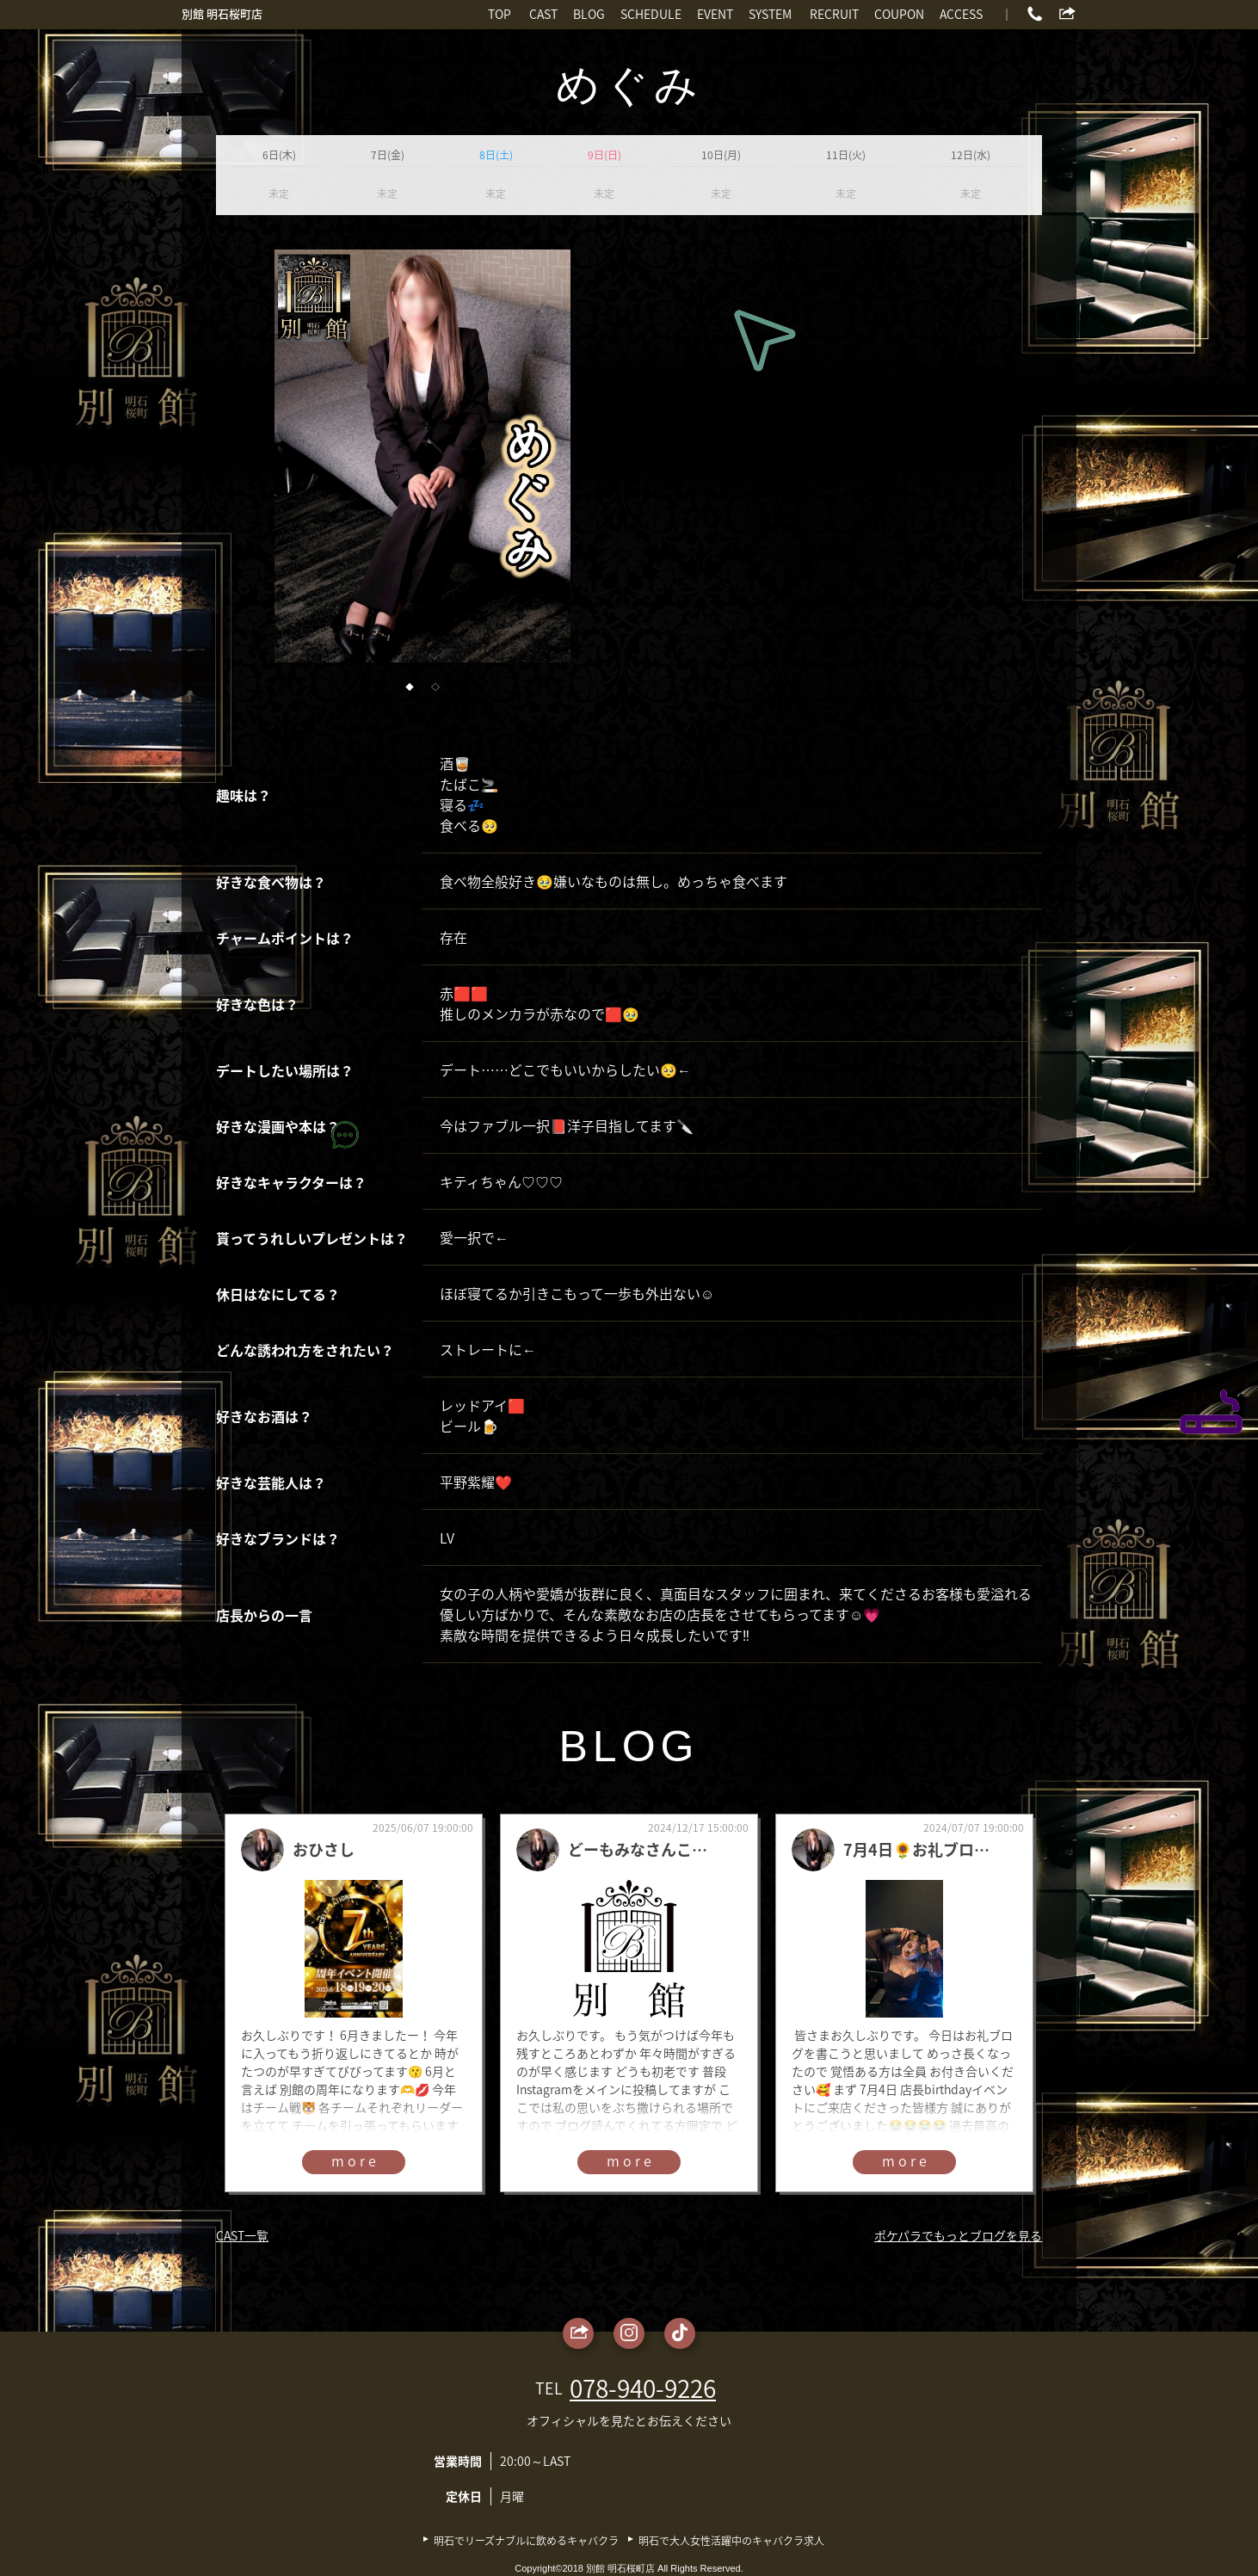 The width and height of the screenshot is (1258, 2576). I want to click on indicates a designated smoking area, so click(1211, 1414).